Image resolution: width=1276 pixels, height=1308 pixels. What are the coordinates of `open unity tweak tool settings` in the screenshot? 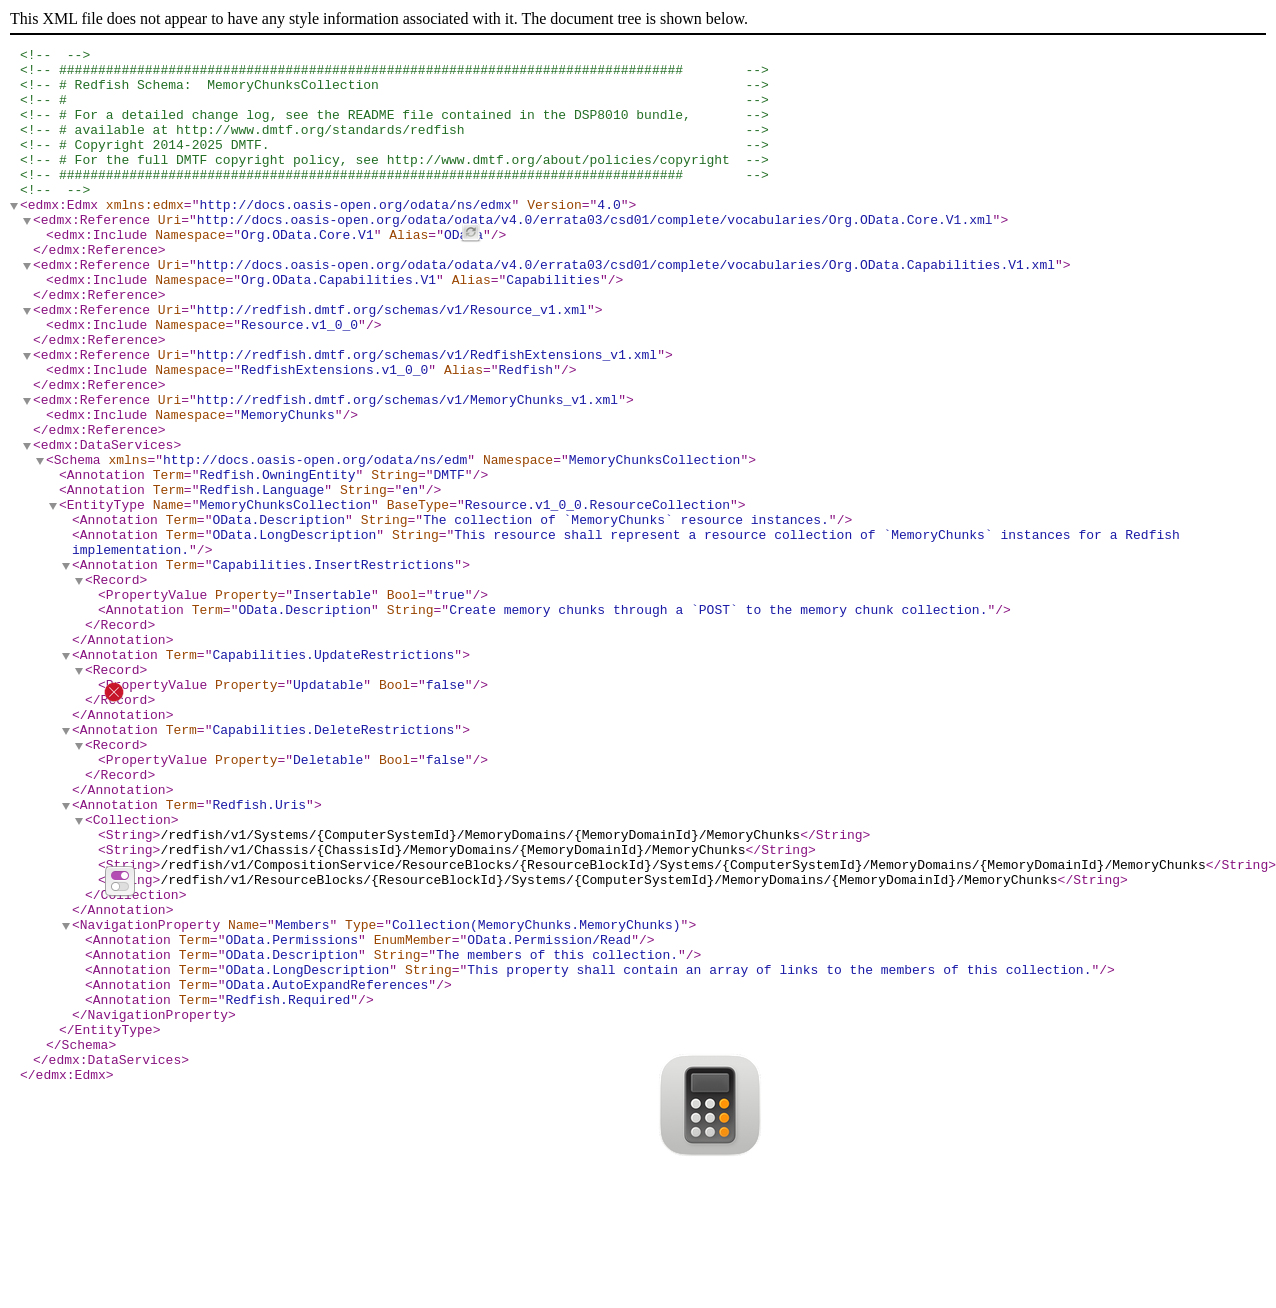 It's located at (120, 881).